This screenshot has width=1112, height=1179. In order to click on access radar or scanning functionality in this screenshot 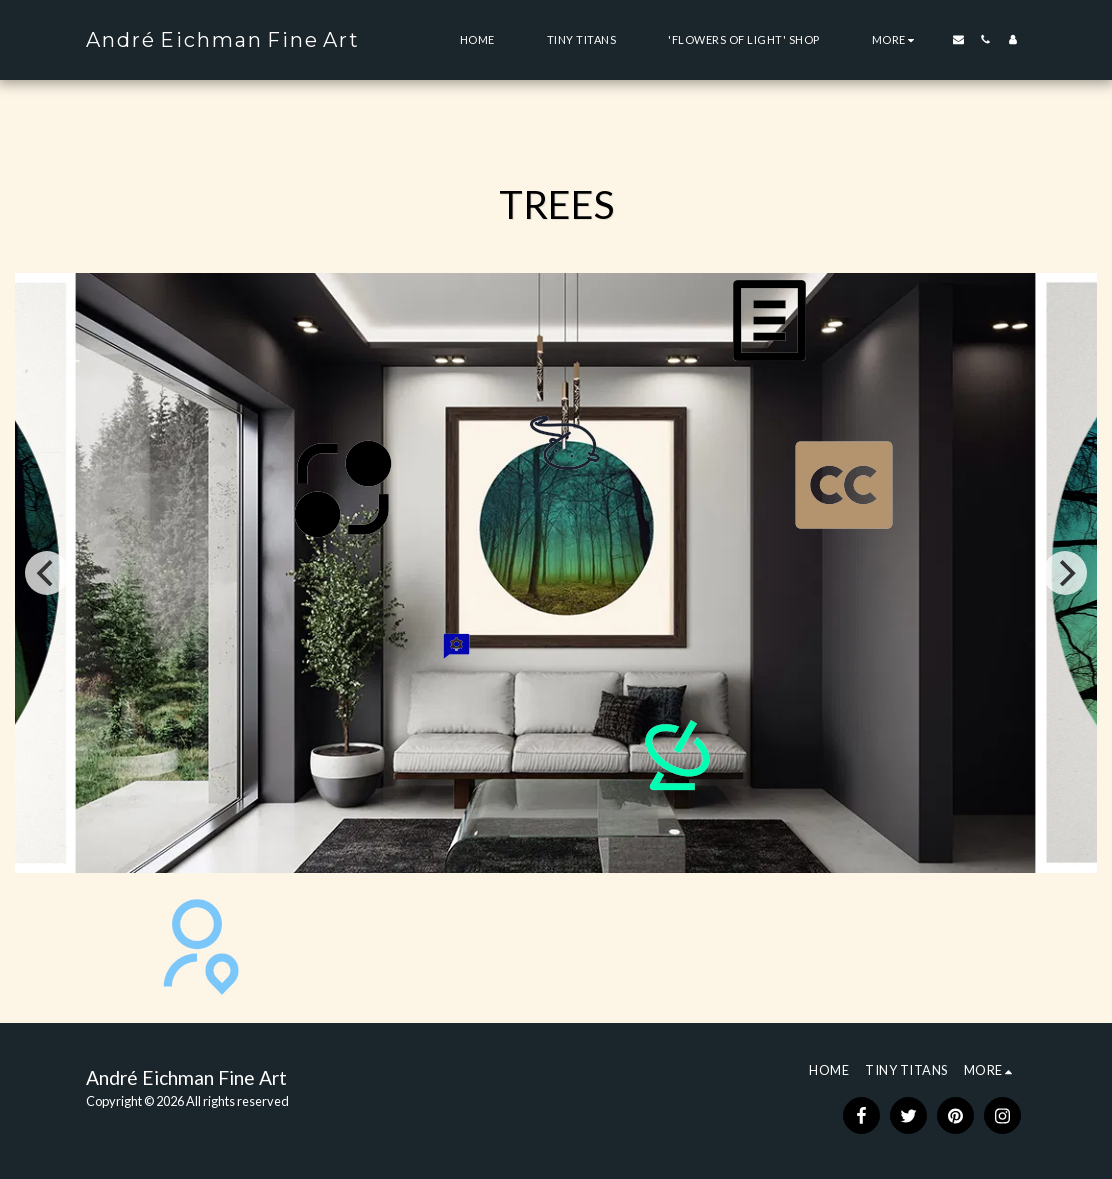, I will do `click(677, 755)`.